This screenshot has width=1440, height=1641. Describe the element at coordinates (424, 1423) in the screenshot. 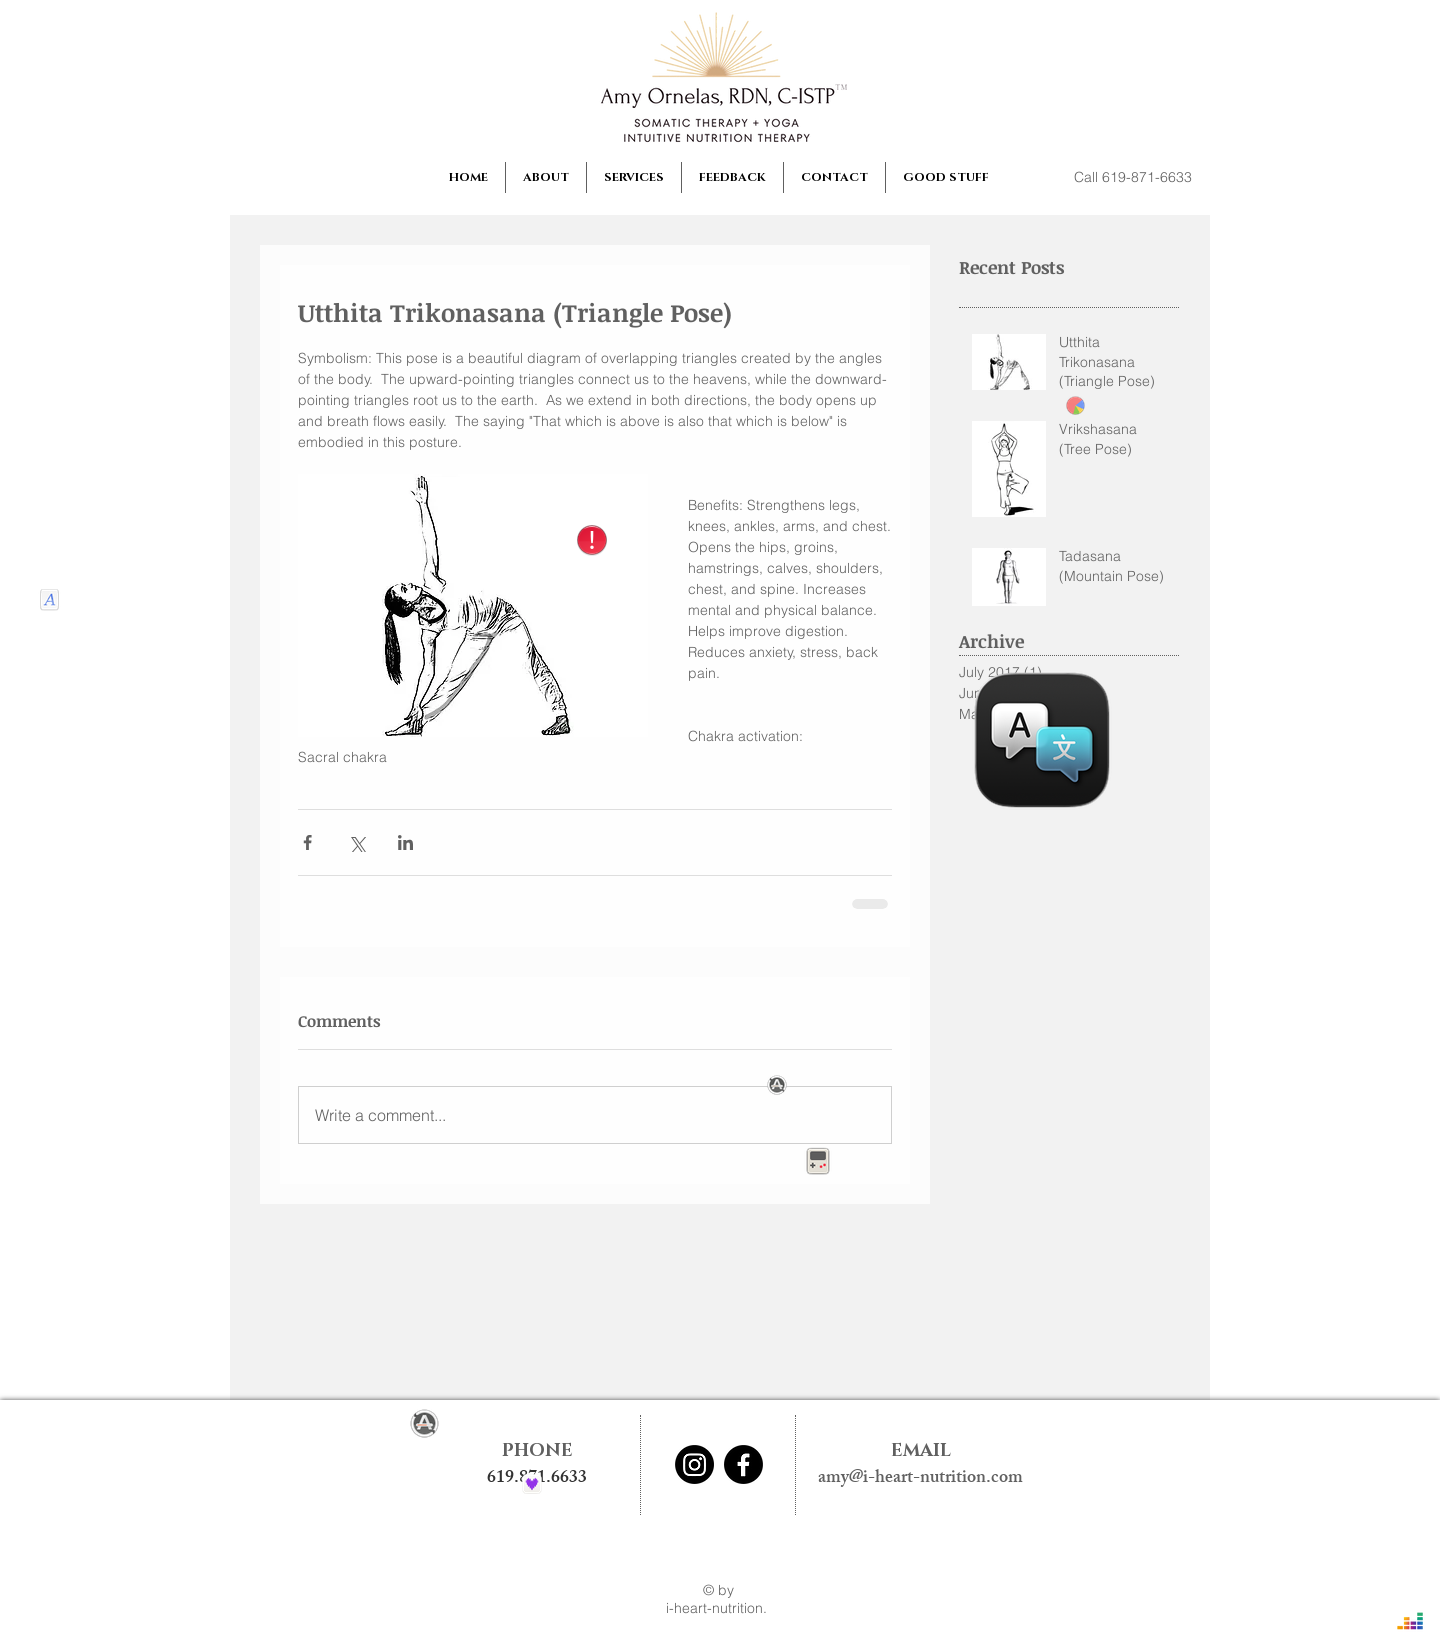

I see `open the software updater application` at that location.